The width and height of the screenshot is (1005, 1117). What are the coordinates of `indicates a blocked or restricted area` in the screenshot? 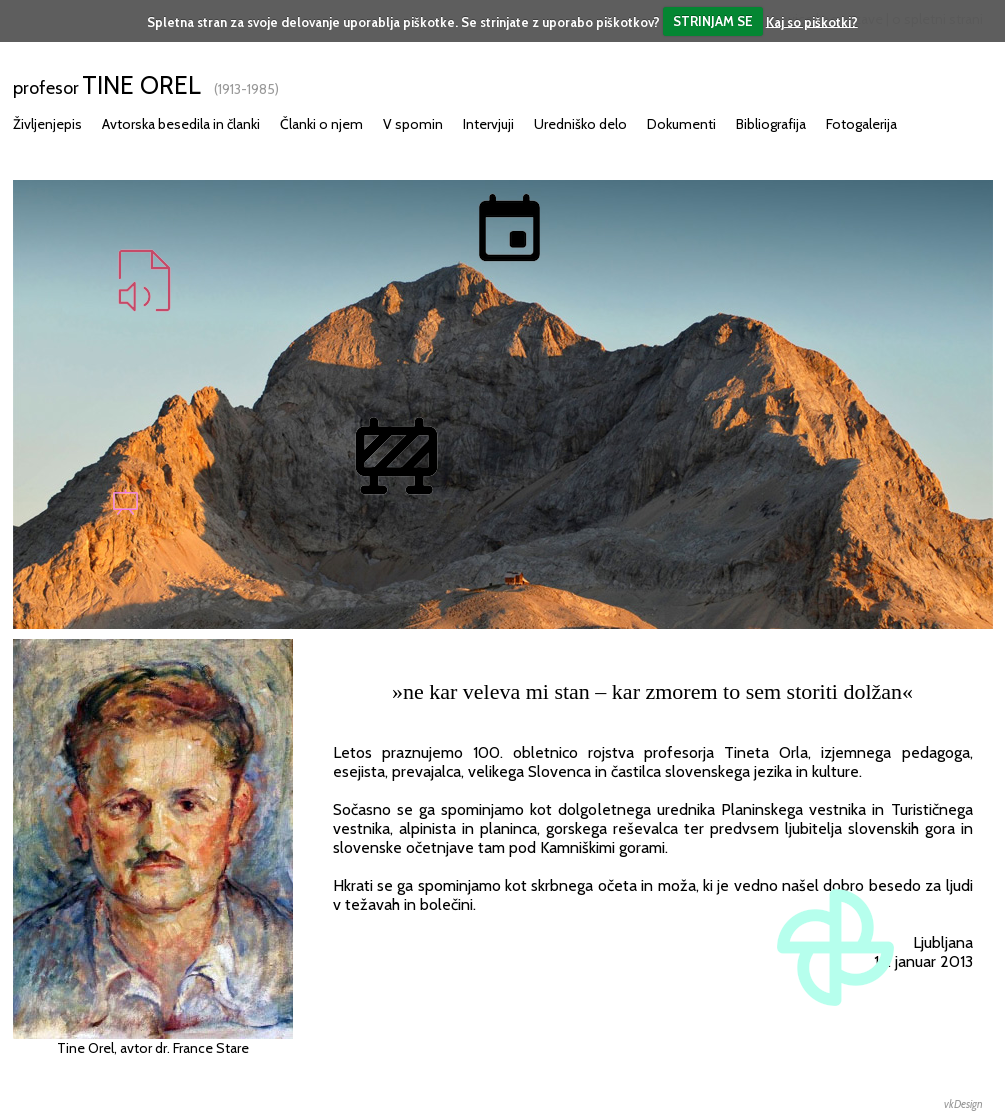 It's located at (396, 453).